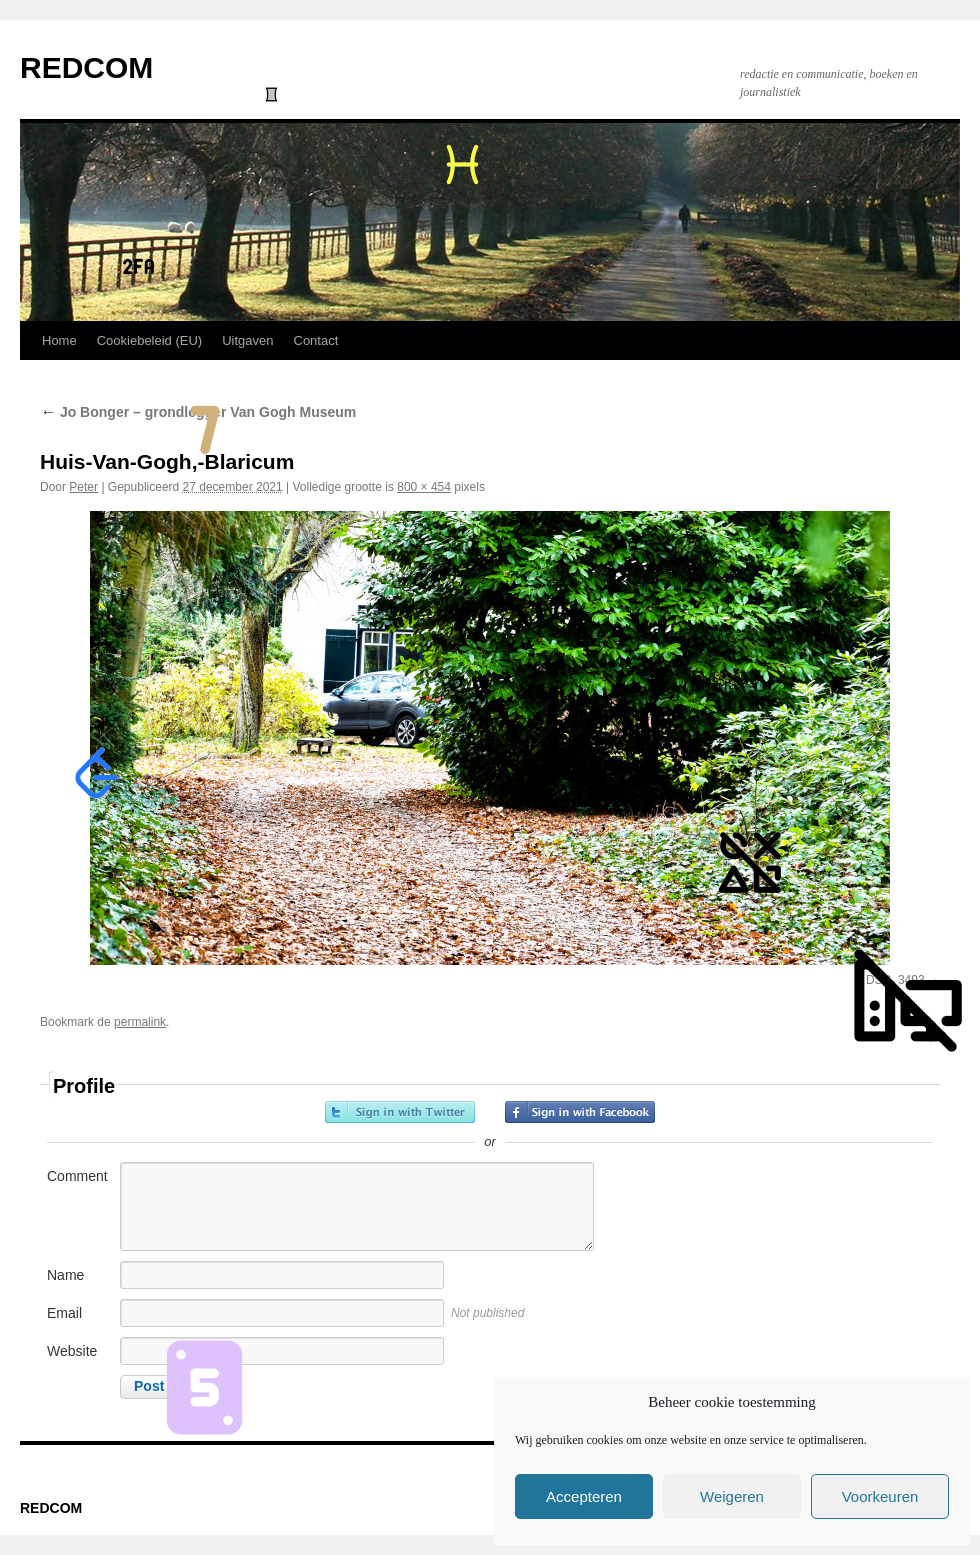  I want to click on enable two-factor authentication, so click(138, 266).